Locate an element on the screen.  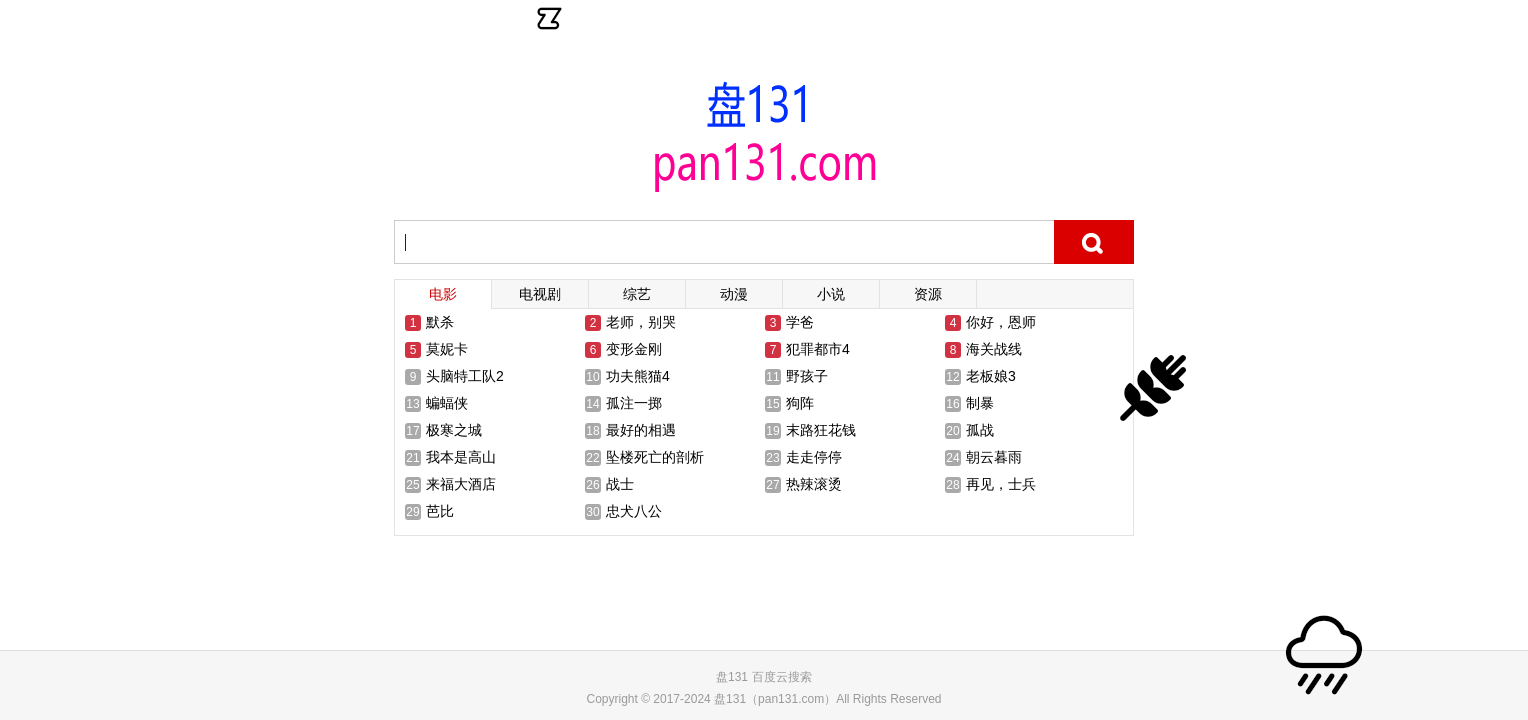
indicates grain or wheat-based ingredients is located at coordinates (1155, 386).